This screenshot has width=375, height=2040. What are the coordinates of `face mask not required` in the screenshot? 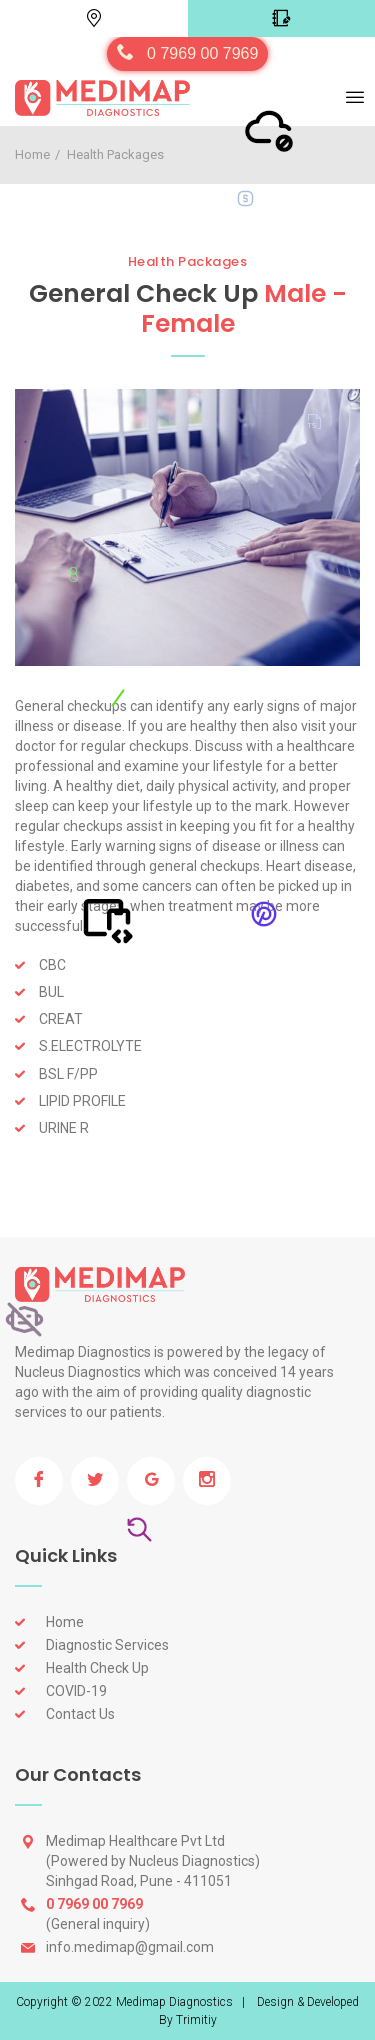 It's located at (24, 1319).